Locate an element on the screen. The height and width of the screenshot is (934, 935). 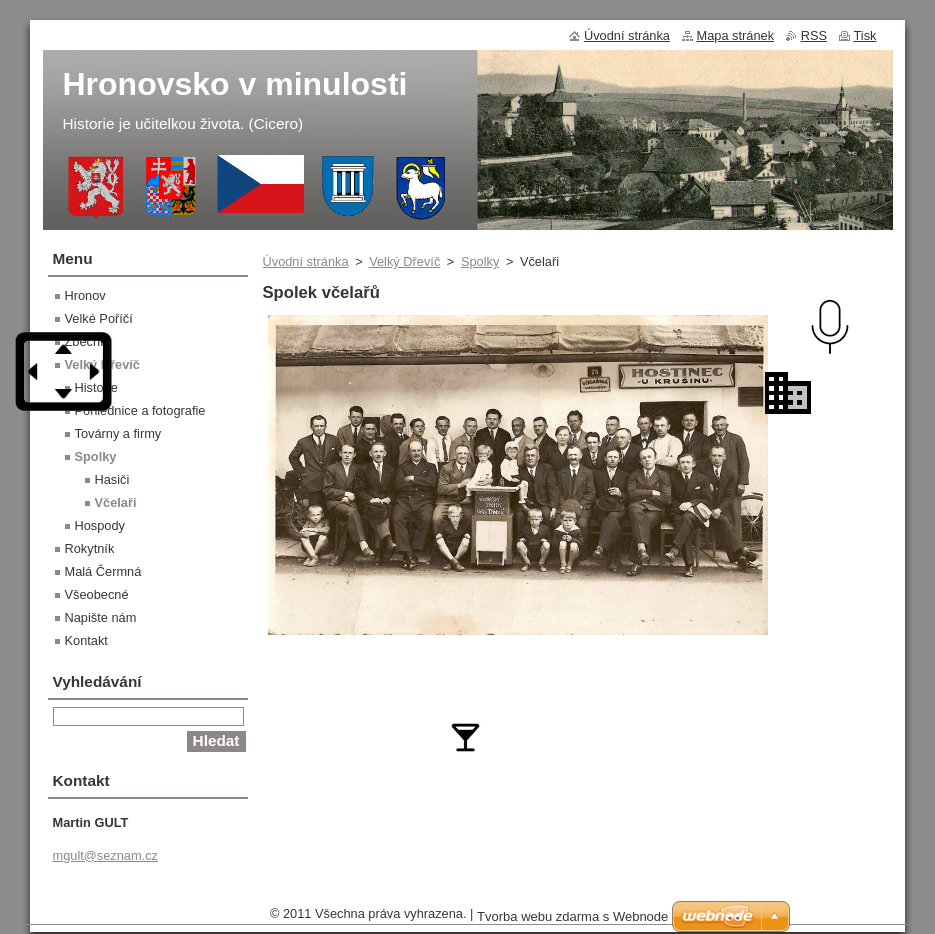
view company or organization profile is located at coordinates (788, 393).